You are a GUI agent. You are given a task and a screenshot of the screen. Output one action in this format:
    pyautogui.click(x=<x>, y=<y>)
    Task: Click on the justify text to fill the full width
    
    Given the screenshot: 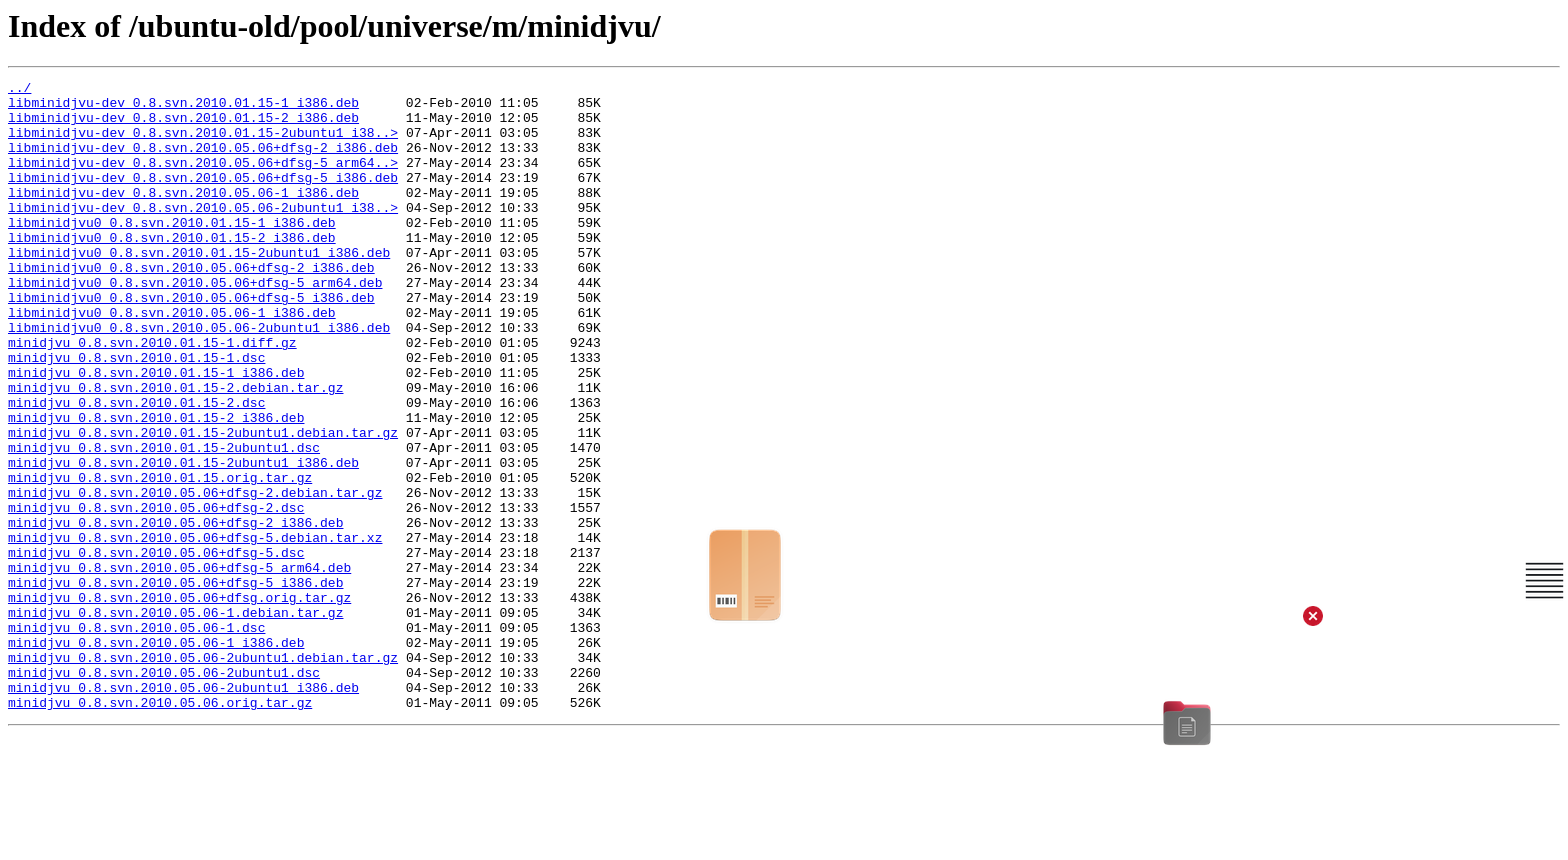 What is the action you would take?
    pyautogui.click(x=1544, y=581)
    